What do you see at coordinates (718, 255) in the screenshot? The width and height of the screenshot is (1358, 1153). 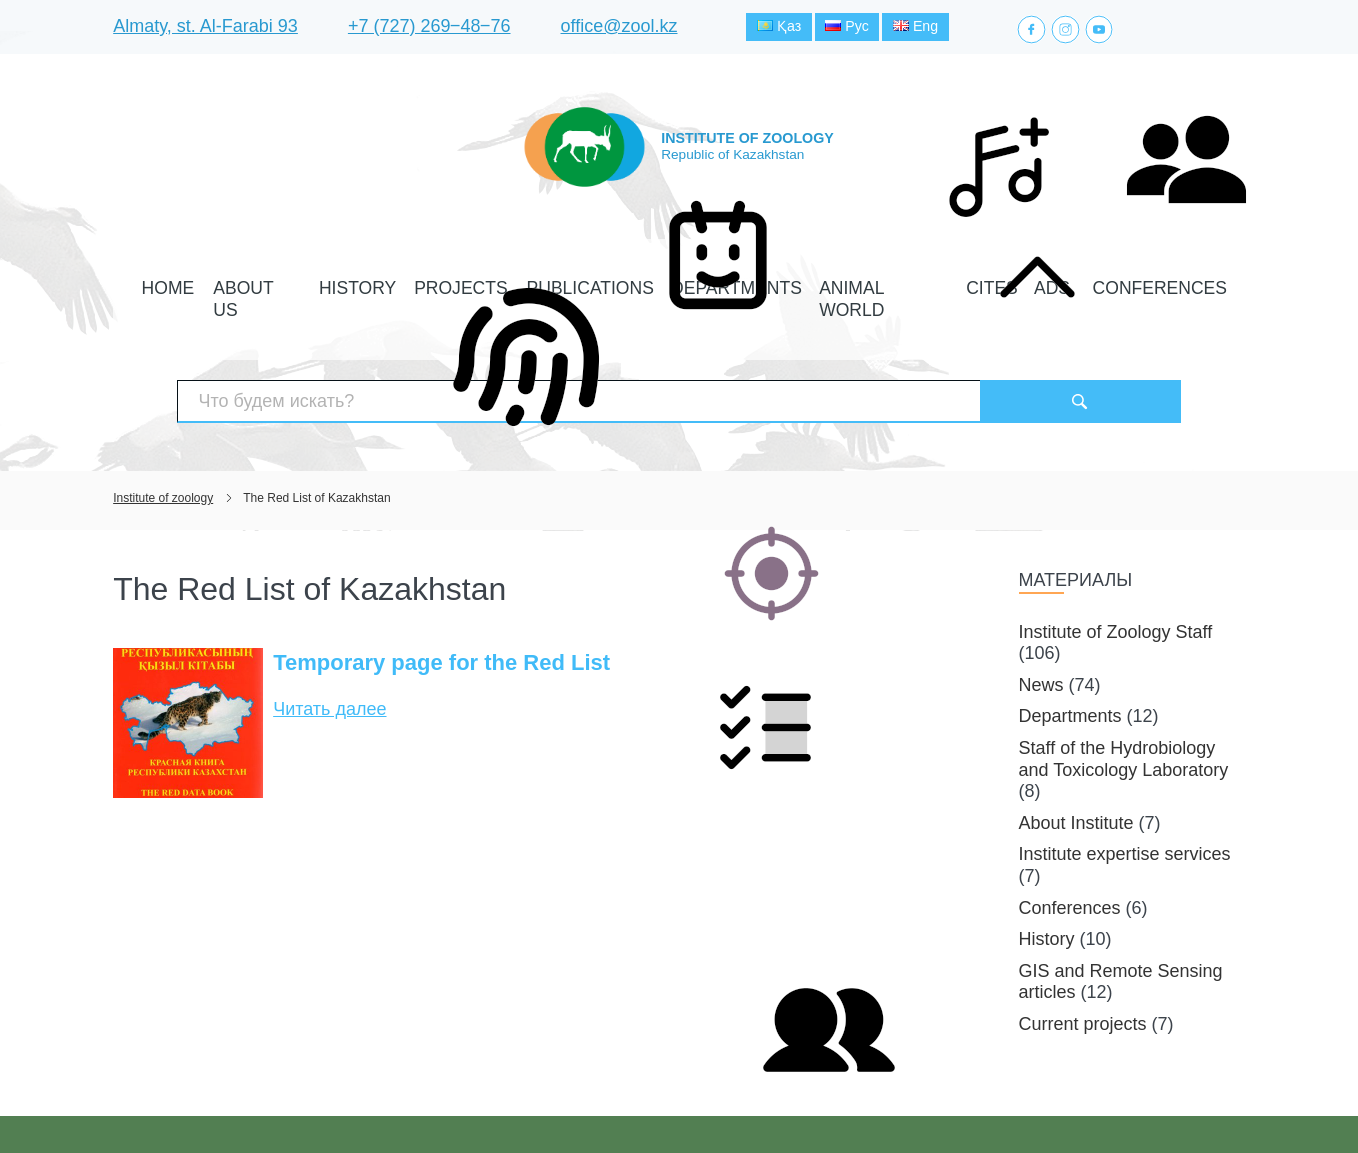 I see `access AI assistant or chatbot` at bounding box center [718, 255].